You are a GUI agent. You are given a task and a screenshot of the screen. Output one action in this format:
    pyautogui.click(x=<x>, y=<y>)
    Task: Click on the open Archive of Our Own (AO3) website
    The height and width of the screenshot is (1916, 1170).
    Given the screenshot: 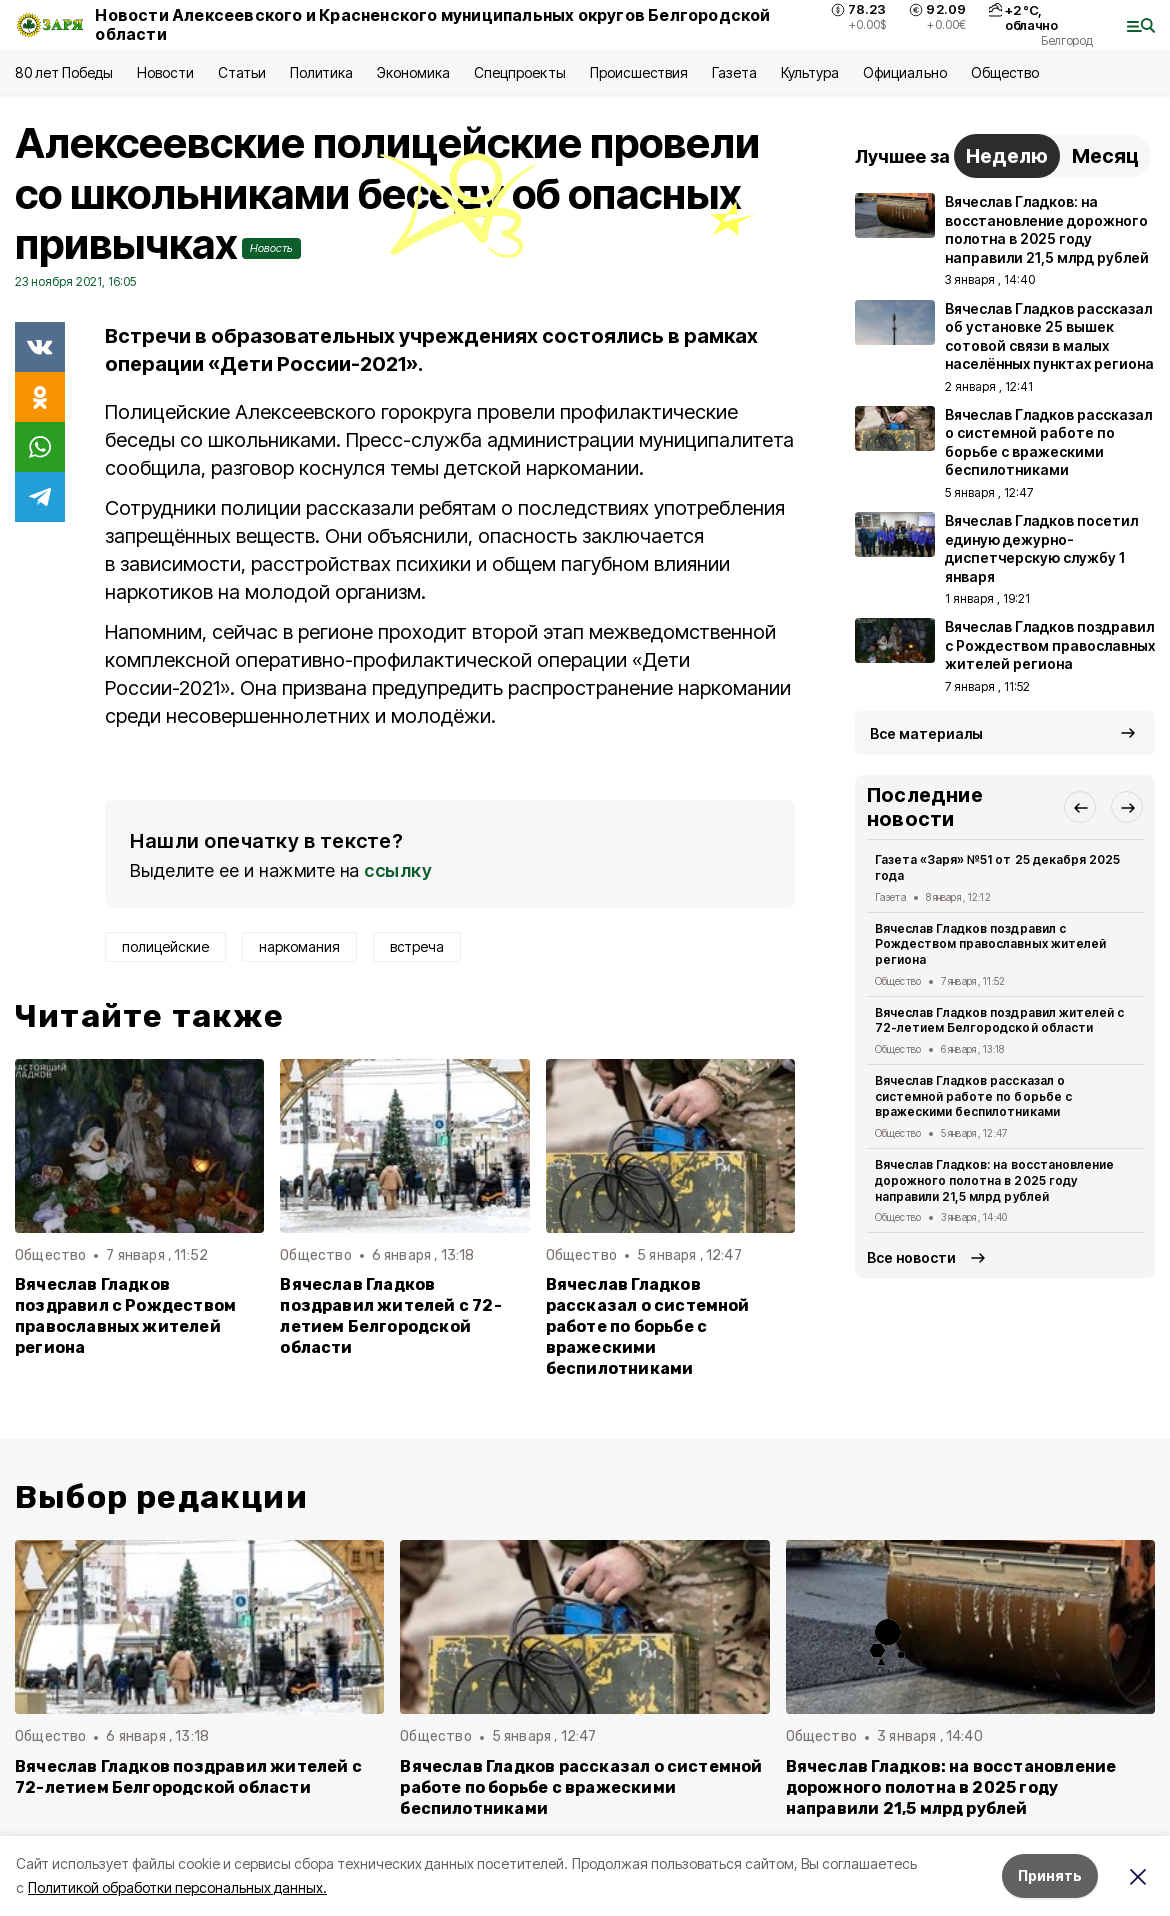 What is the action you would take?
    pyautogui.click(x=457, y=205)
    